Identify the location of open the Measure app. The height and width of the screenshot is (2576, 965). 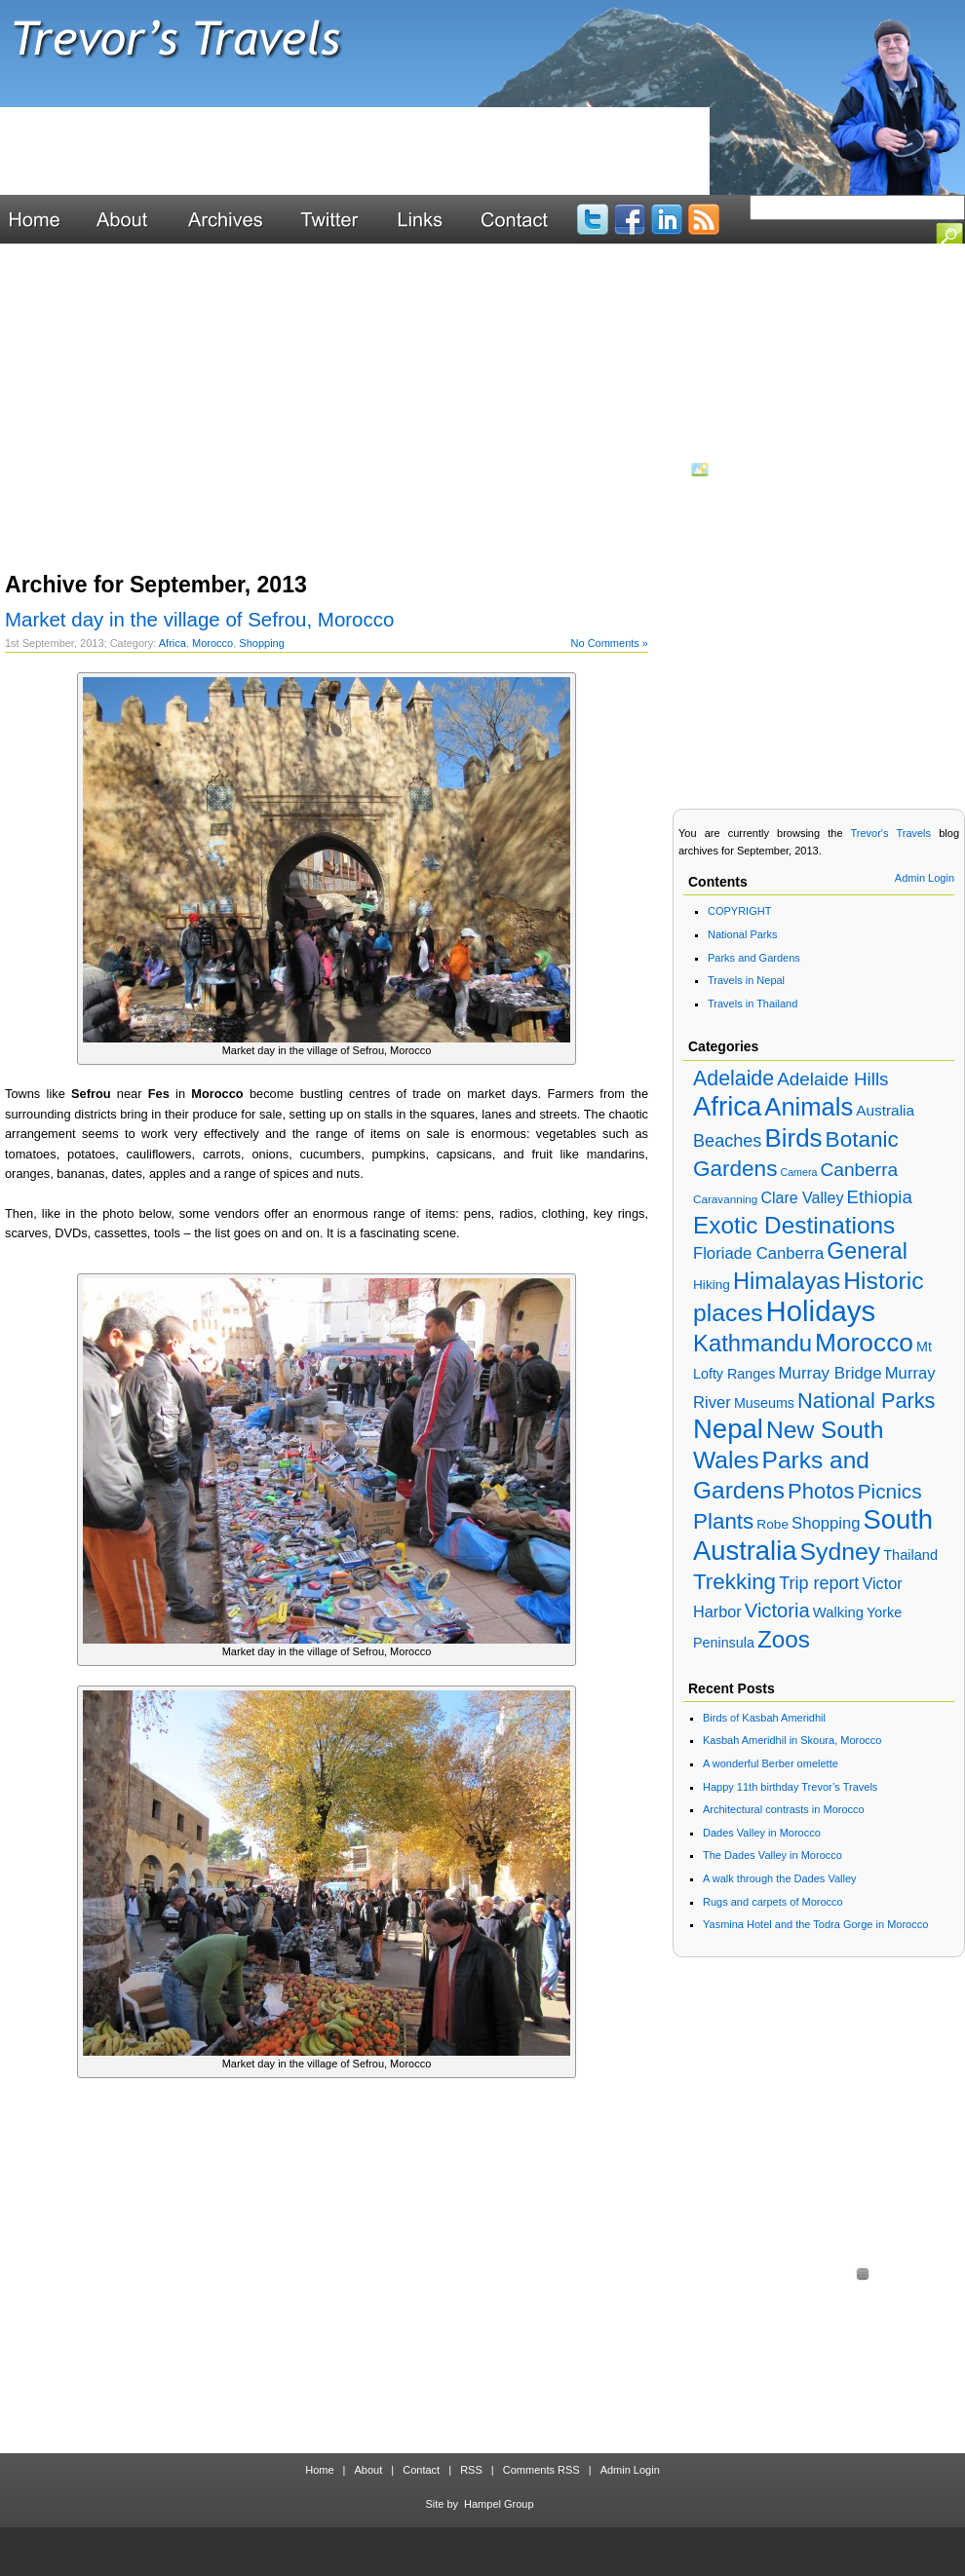
(863, 2274).